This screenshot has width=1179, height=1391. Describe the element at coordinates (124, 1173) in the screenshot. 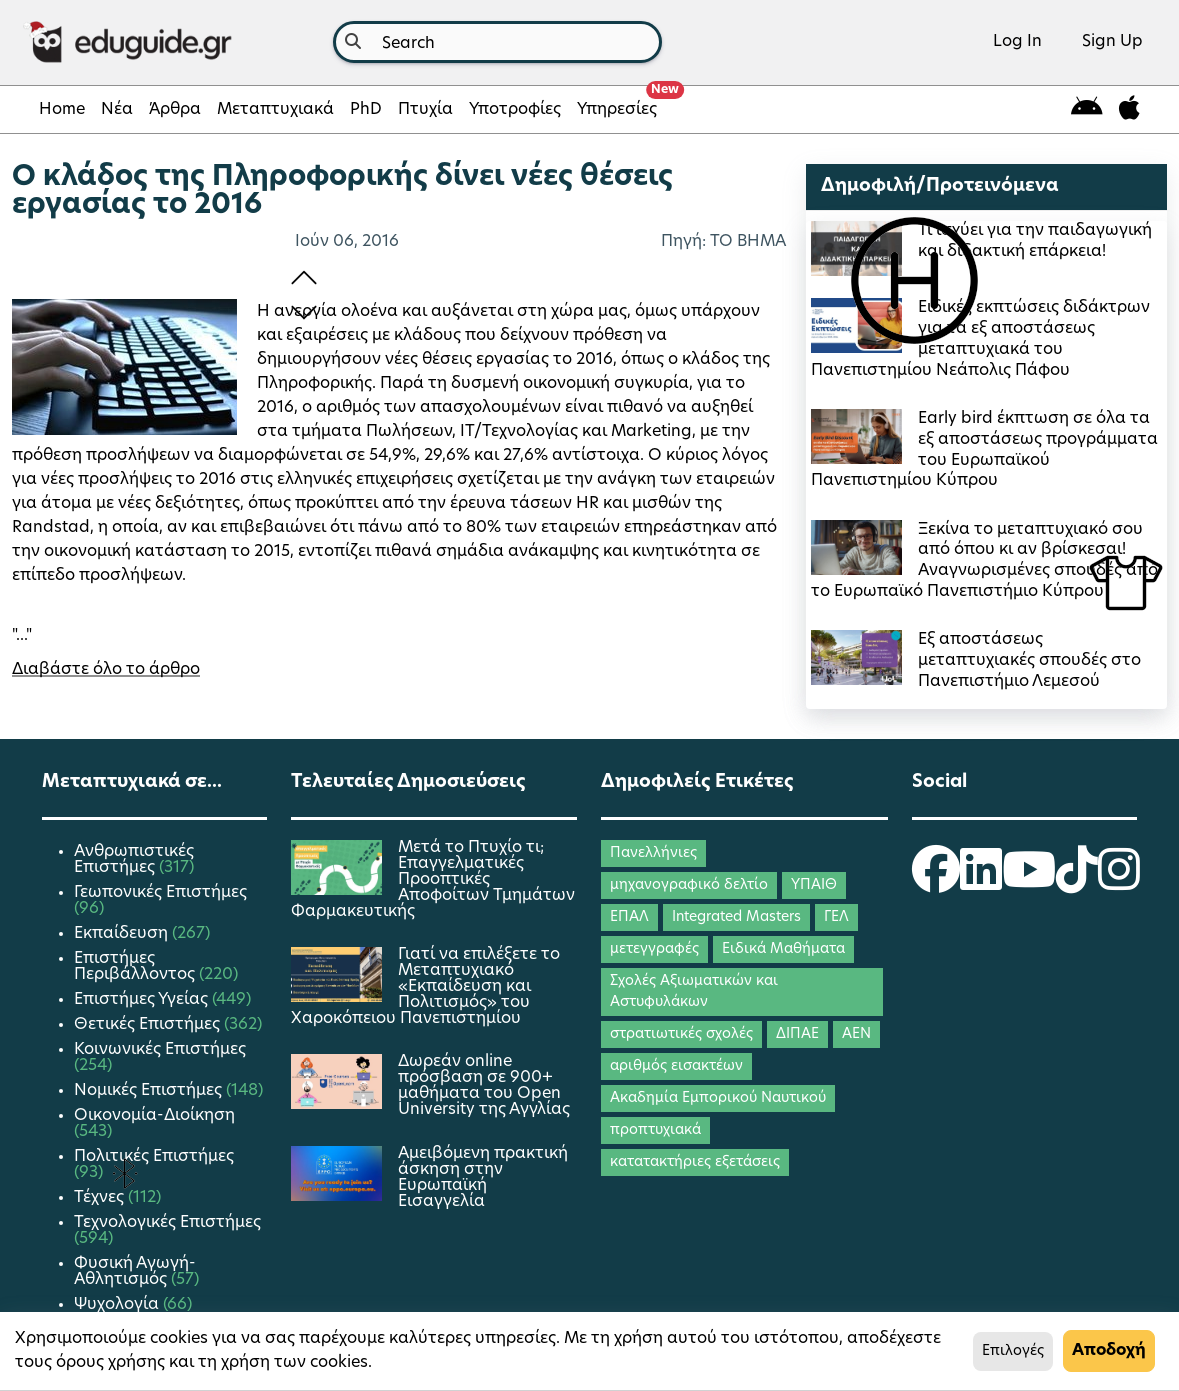

I see `indicates an active bluetooth connection` at that location.